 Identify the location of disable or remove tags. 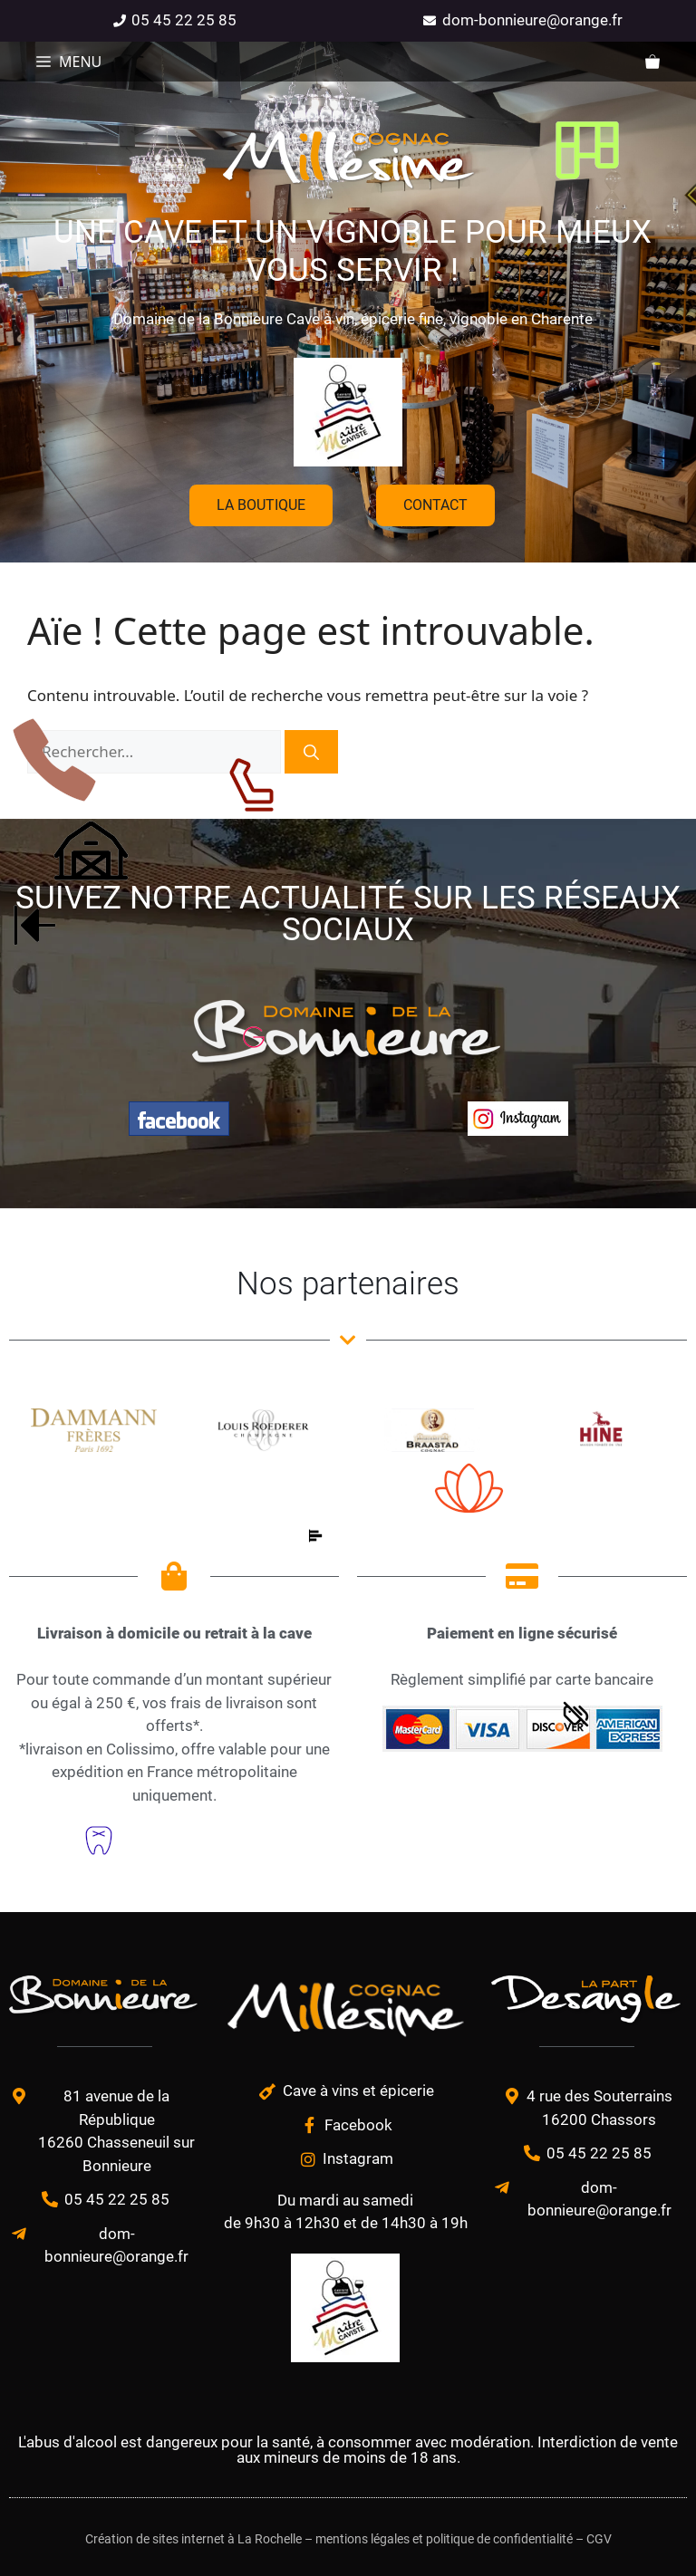
(575, 1714).